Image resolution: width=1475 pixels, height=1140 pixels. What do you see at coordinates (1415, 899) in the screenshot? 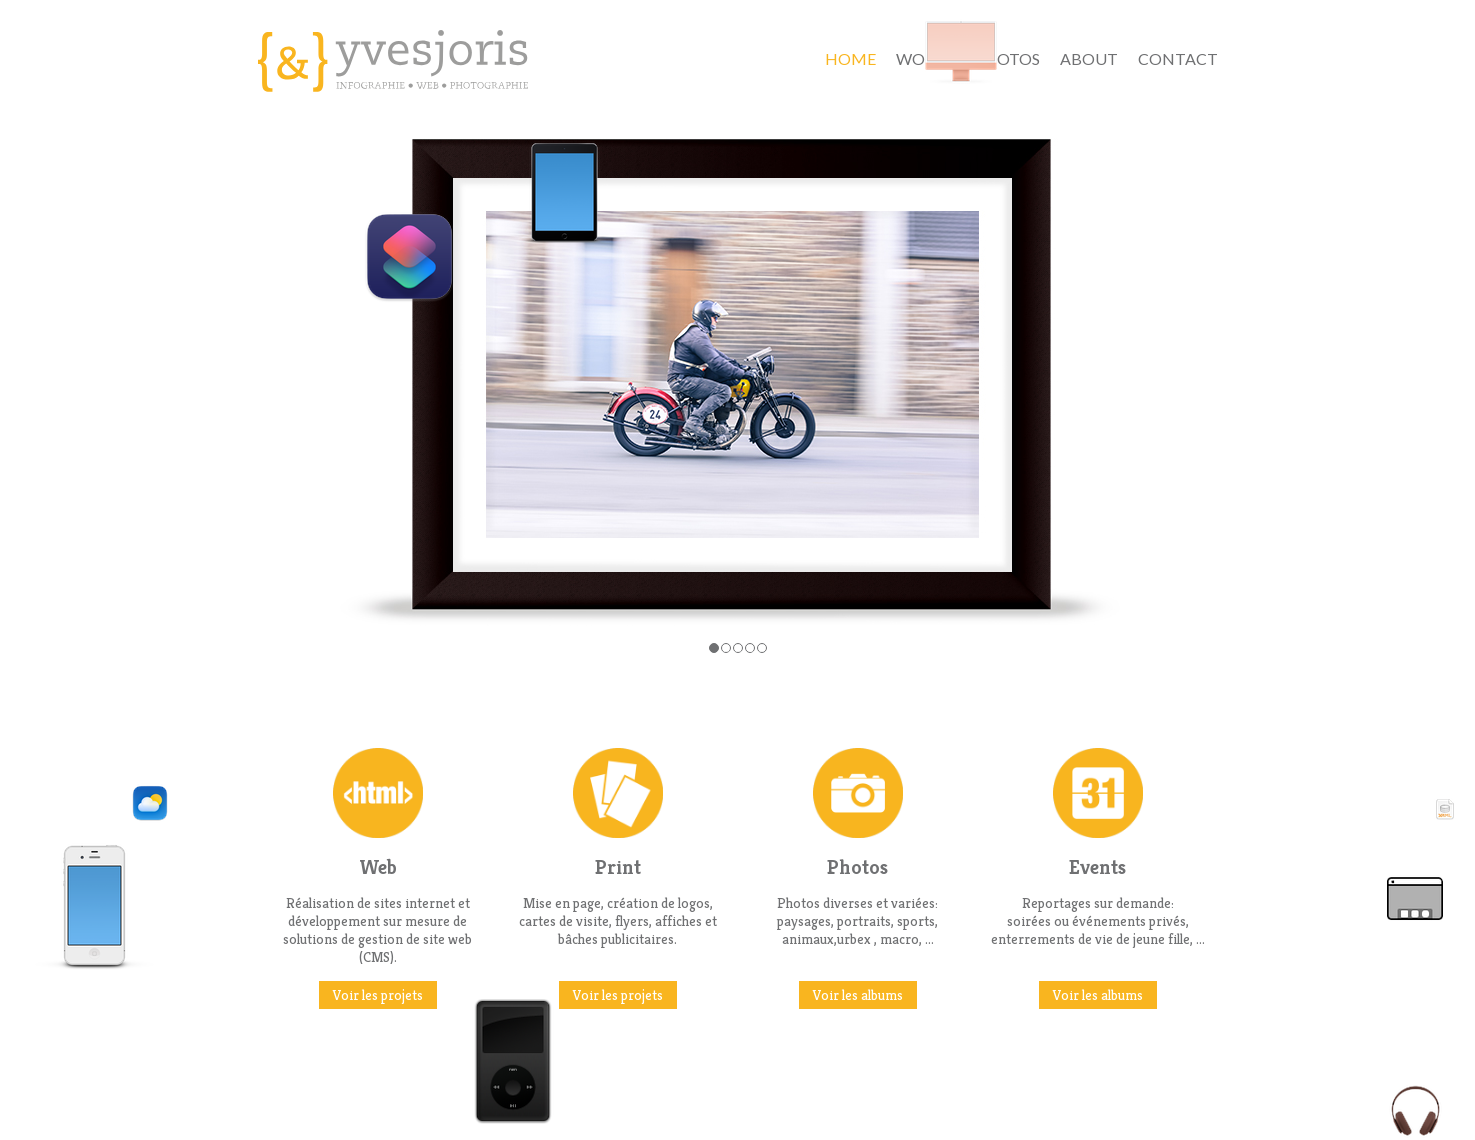
I see `access desktop folder in sidebar` at bounding box center [1415, 899].